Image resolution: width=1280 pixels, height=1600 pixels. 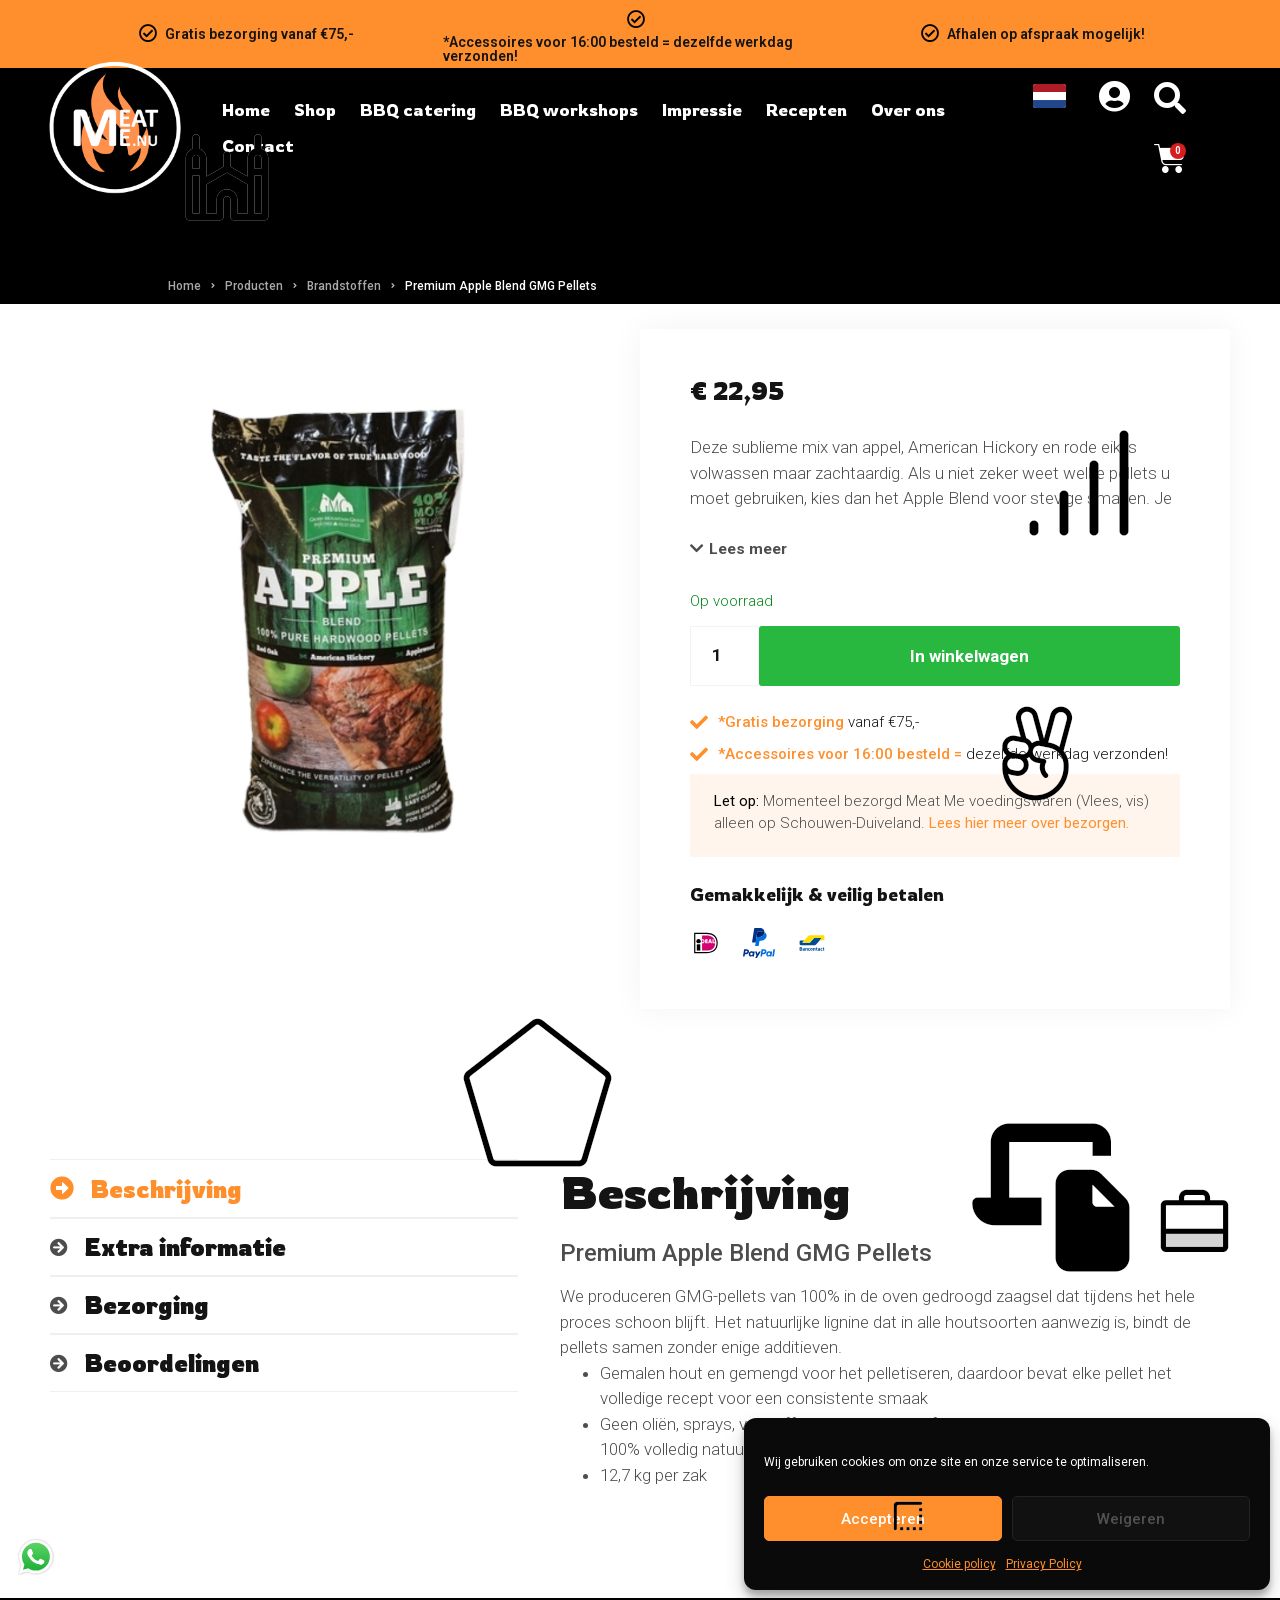 I want to click on access files on your computer, so click(x=1055, y=1197).